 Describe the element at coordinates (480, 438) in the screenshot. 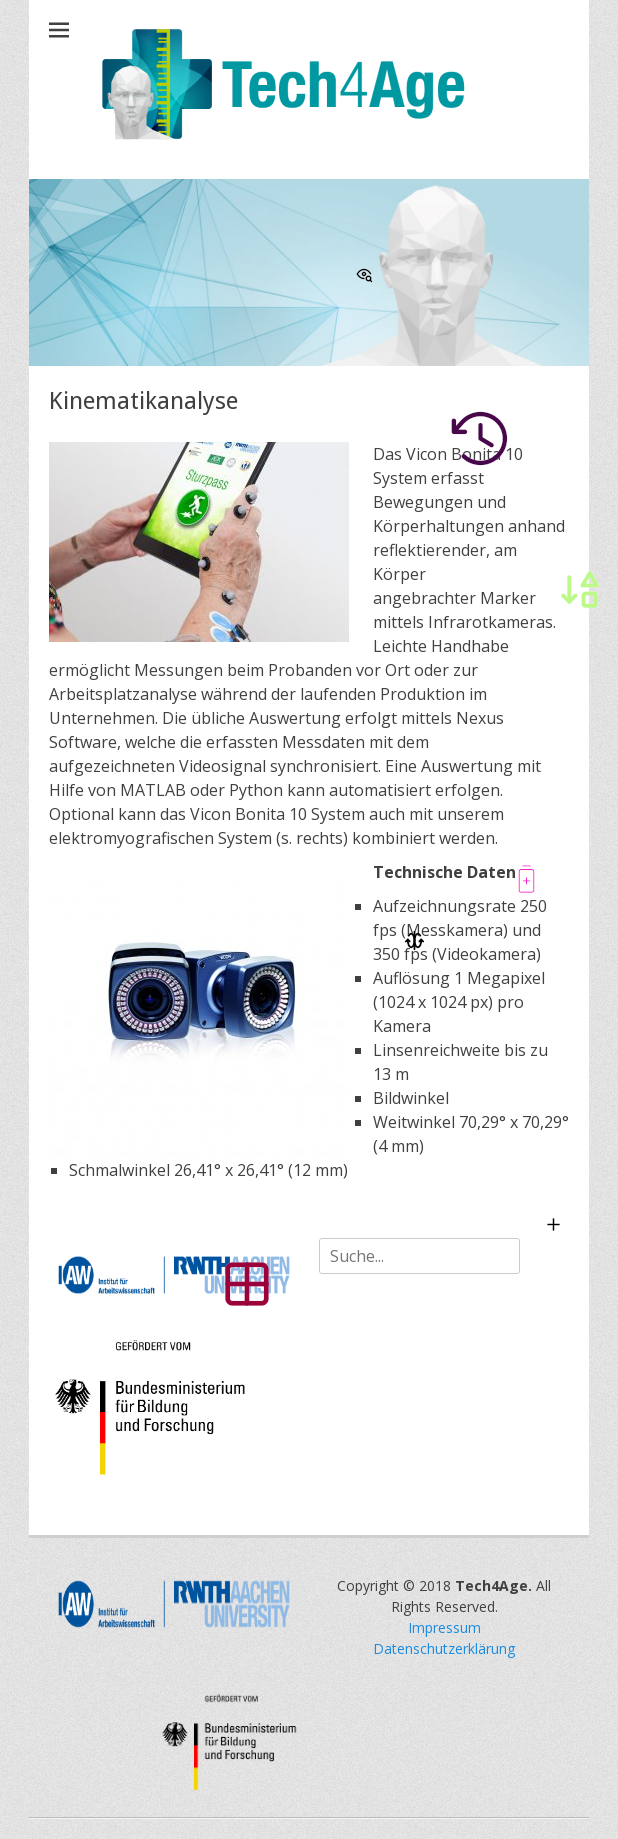

I see `view history or recent activity` at that location.